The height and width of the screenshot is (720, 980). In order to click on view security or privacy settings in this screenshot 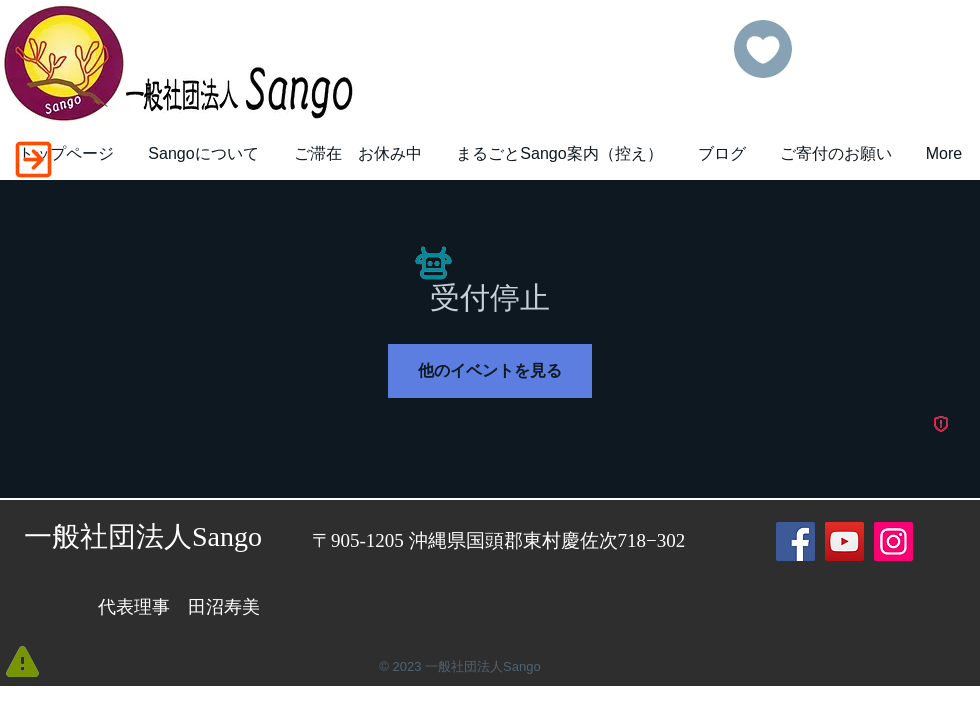, I will do `click(941, 424)`.